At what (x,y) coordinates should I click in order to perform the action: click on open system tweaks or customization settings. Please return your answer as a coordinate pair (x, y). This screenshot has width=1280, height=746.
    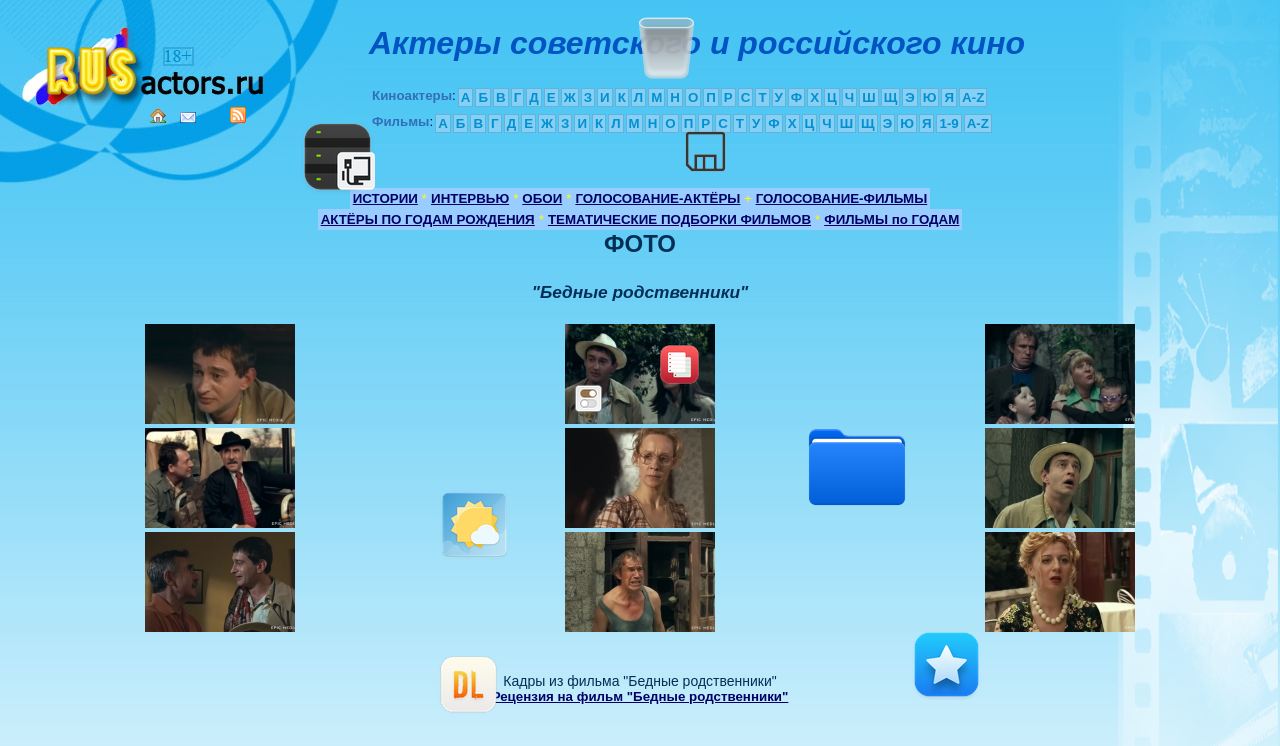
    Looking at the image, I should click on (588, 398).